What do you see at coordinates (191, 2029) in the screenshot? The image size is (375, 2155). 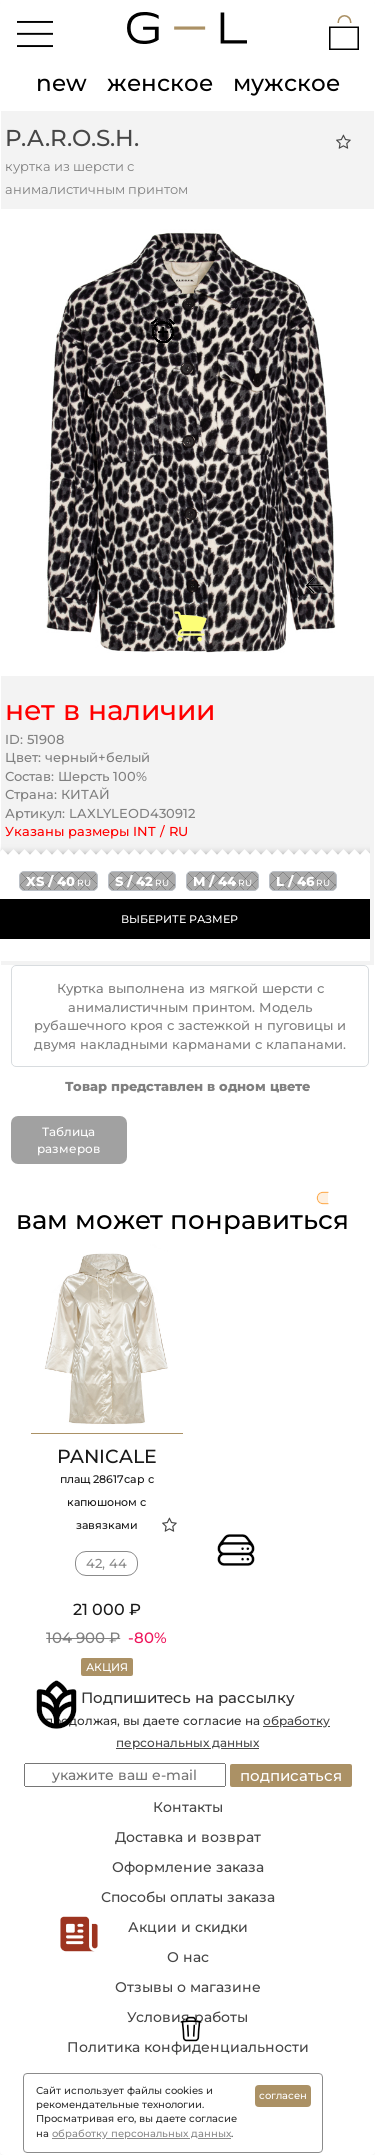 I see `delete selected item` at bounding box center [191, 2029].